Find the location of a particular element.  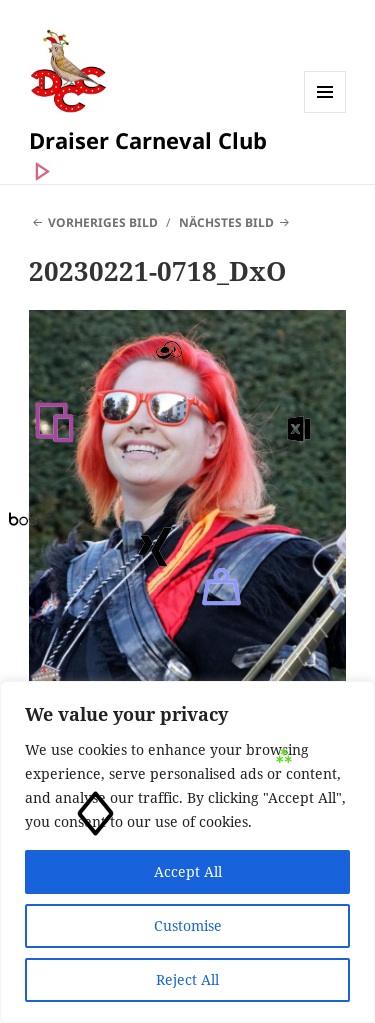

open or view an Excel spreadsheet file is located at coordinates (299, 429).